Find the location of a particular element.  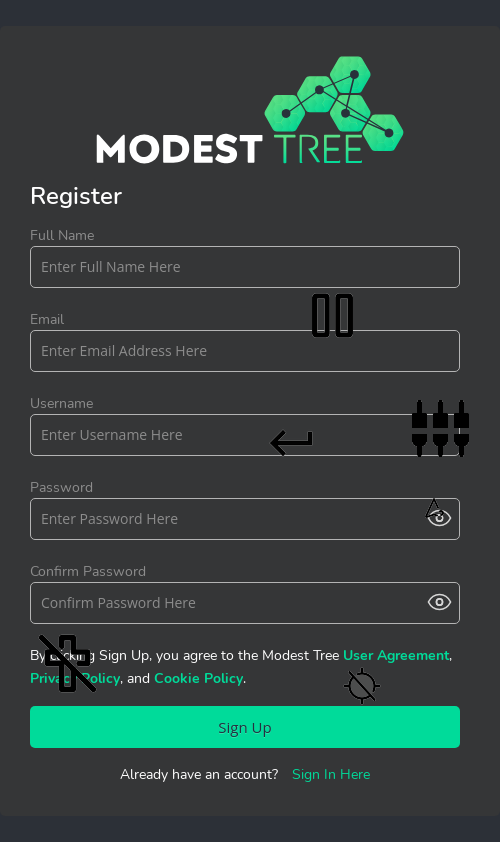

submit or confirm text input is located at coordinates (292, 443).